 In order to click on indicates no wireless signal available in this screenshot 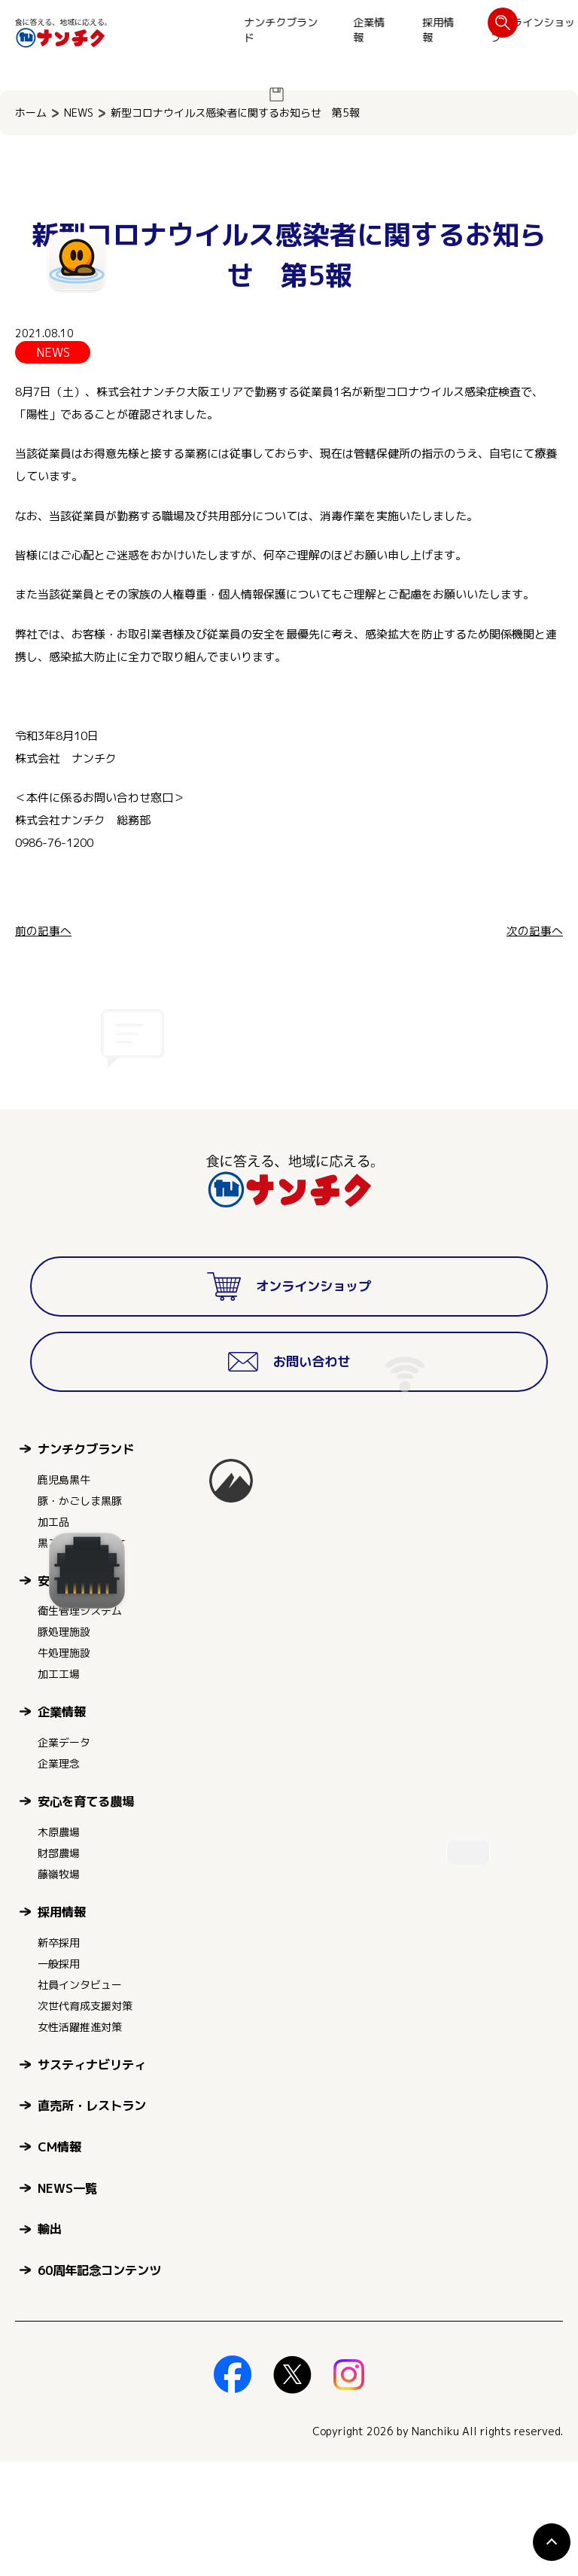, I will do `click(405, 1373)`.